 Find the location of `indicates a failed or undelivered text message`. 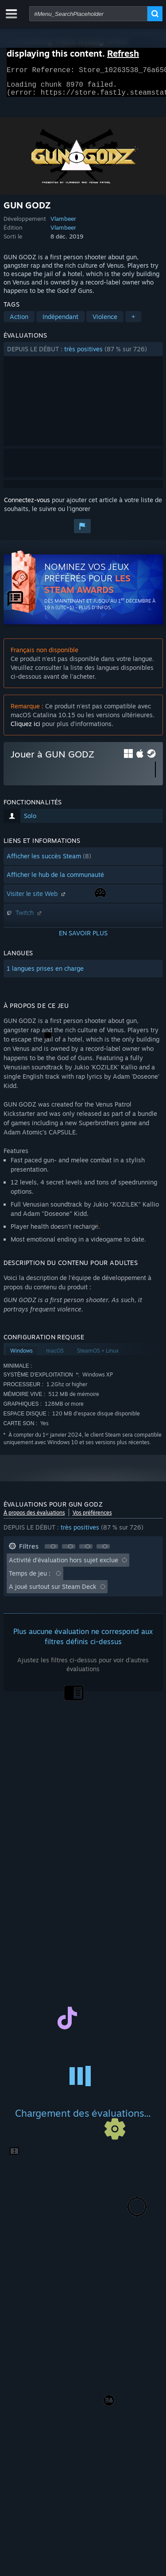

indicates a failed or undelivered text message is located at coordinates (14, 2152).